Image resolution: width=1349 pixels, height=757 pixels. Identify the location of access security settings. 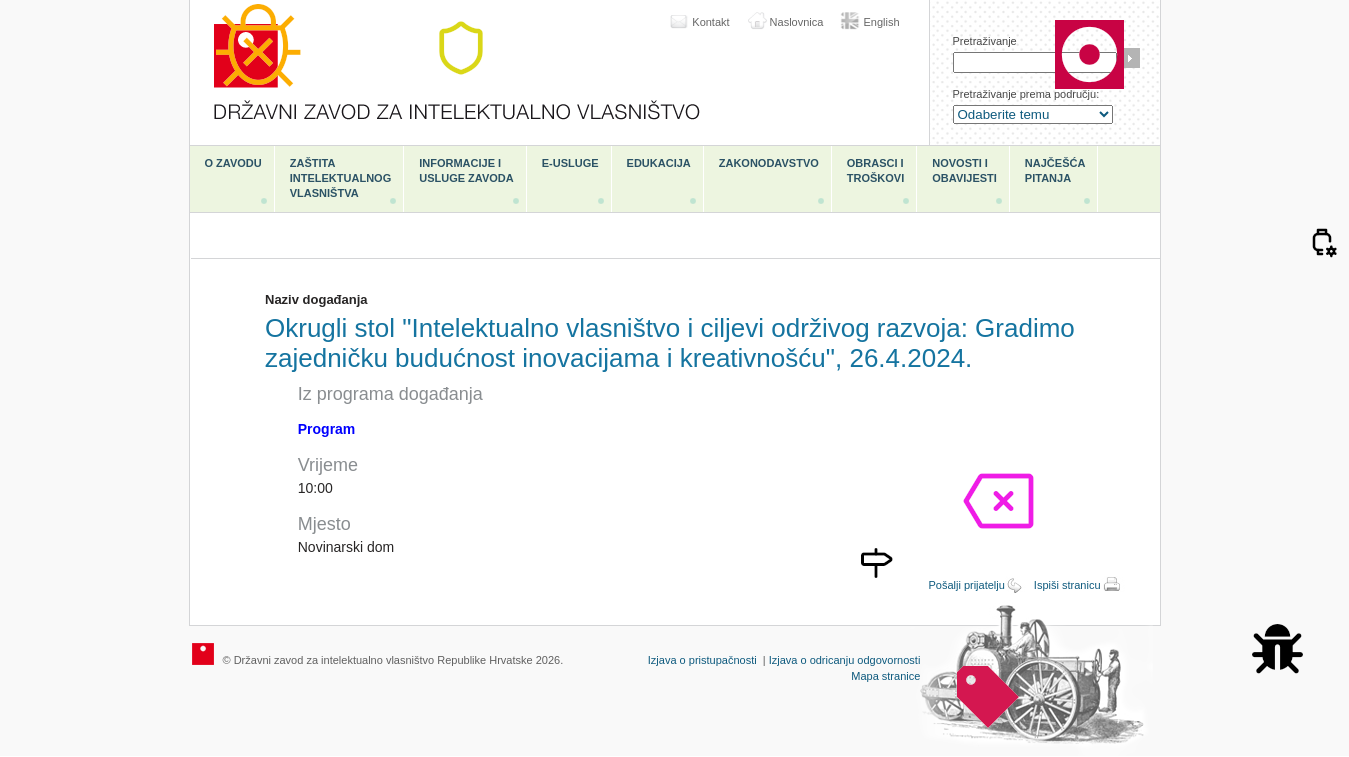
(461, 48).